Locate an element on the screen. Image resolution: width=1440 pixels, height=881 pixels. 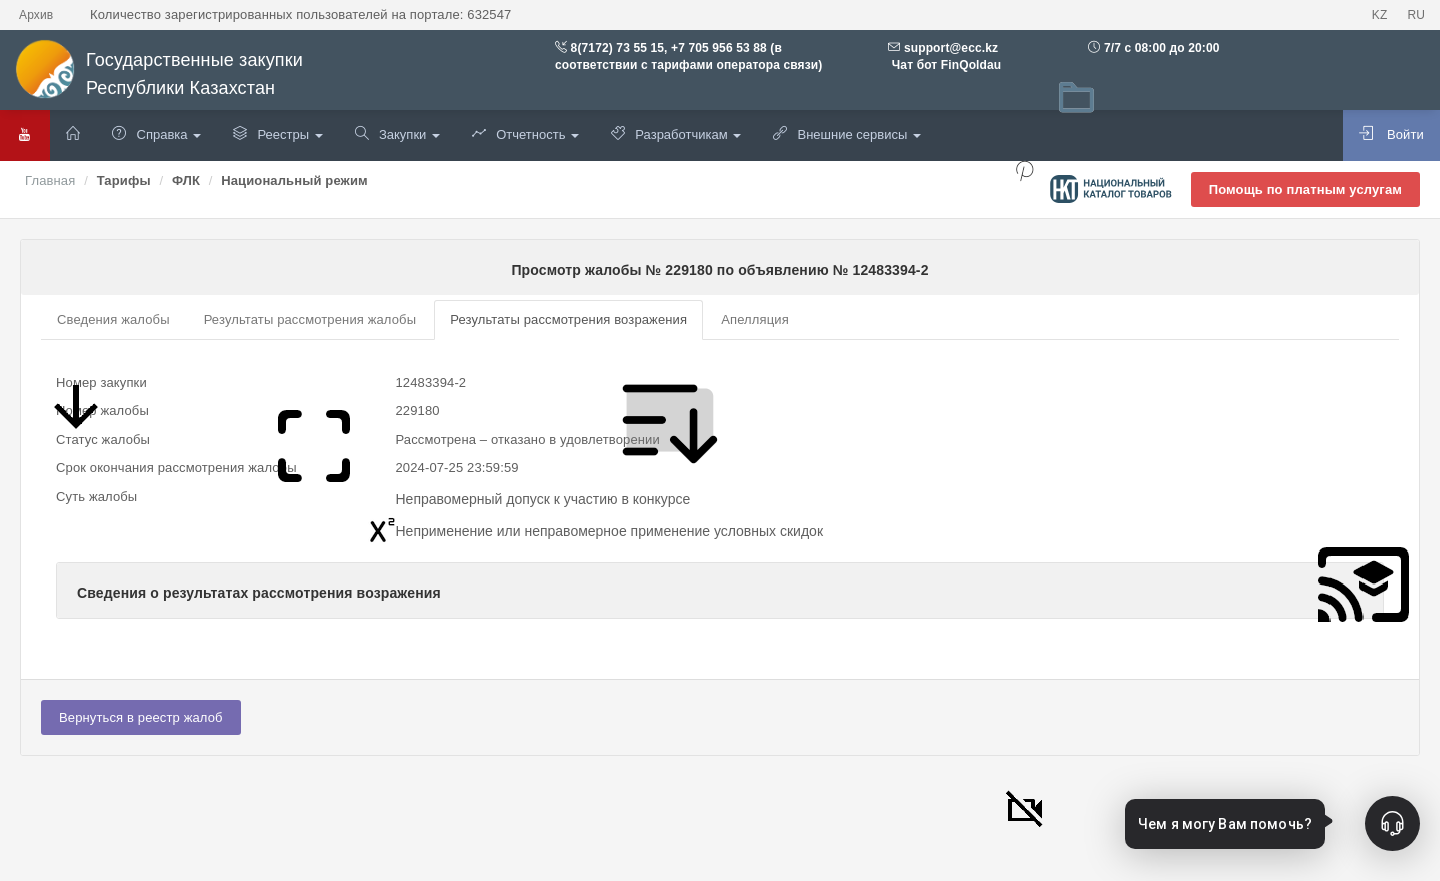
scroll down or view more content is located at coordinates (76, 407).